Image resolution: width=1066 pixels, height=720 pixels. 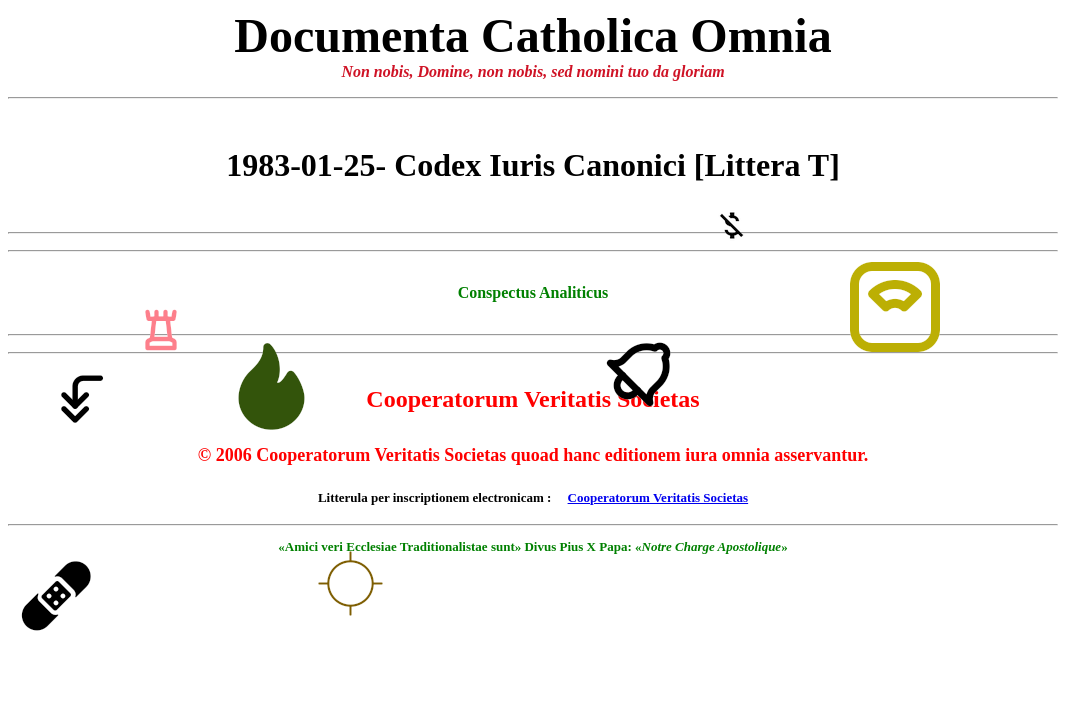 I want to click on active notification alert, so click(x=639, y=374).